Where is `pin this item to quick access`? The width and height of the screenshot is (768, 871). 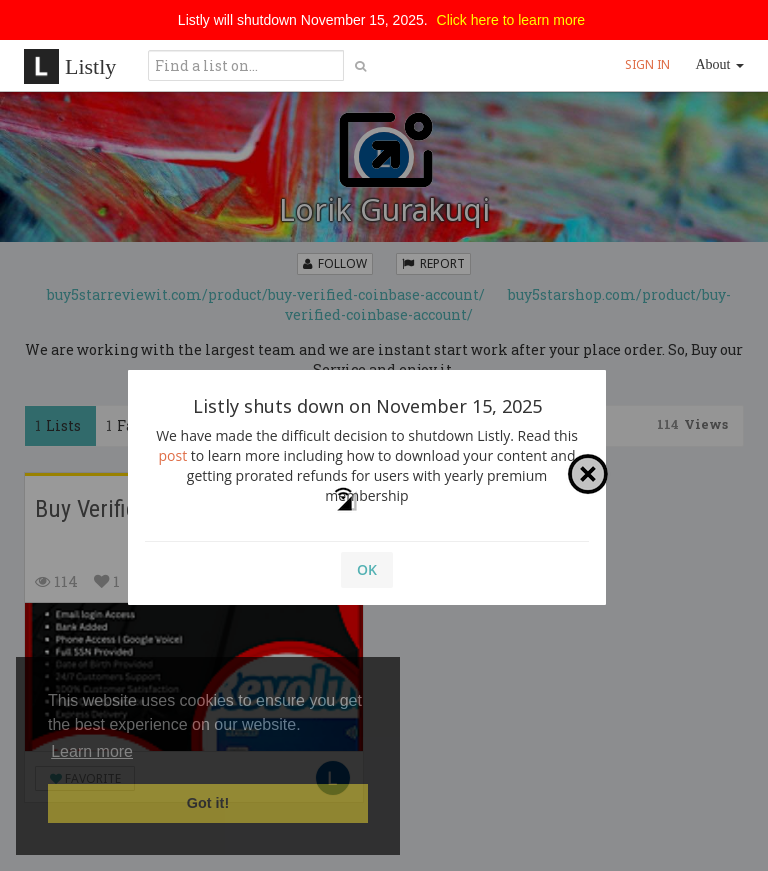 pin this item to quick access is located at coordinates (386, 150).